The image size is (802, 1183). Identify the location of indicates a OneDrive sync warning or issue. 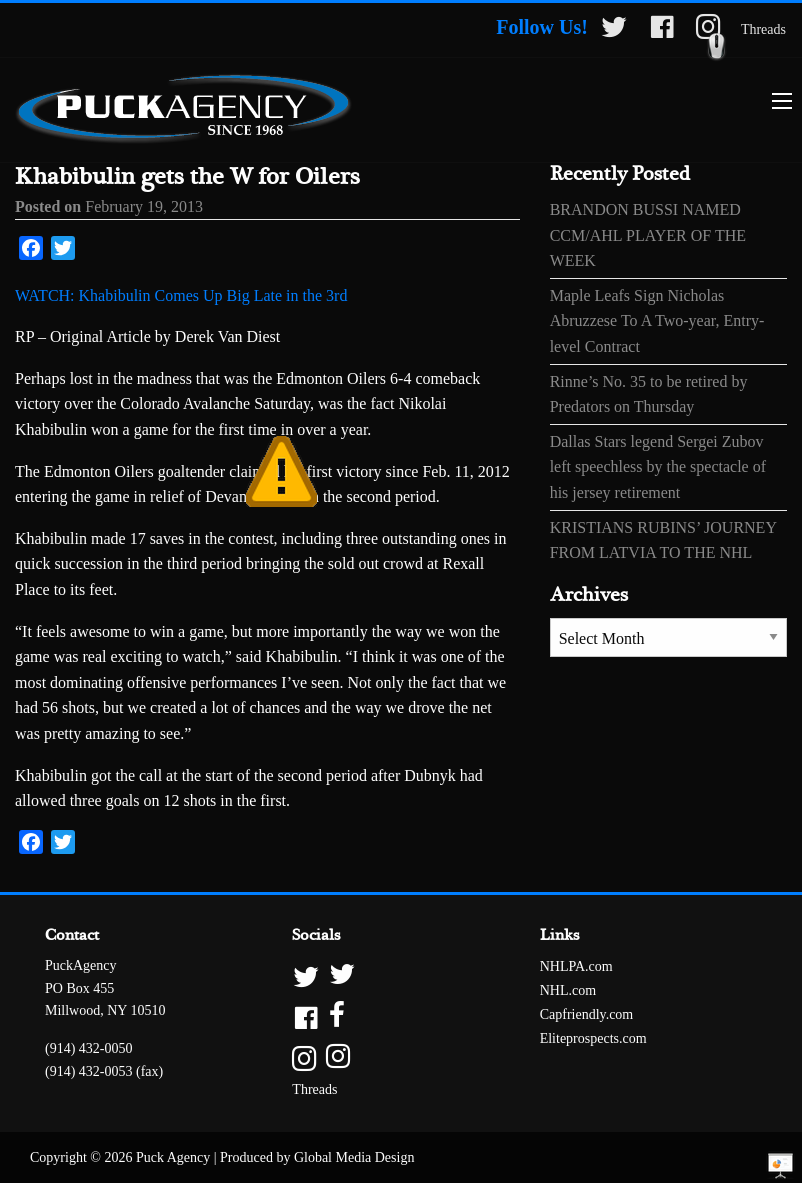
(281, 471).